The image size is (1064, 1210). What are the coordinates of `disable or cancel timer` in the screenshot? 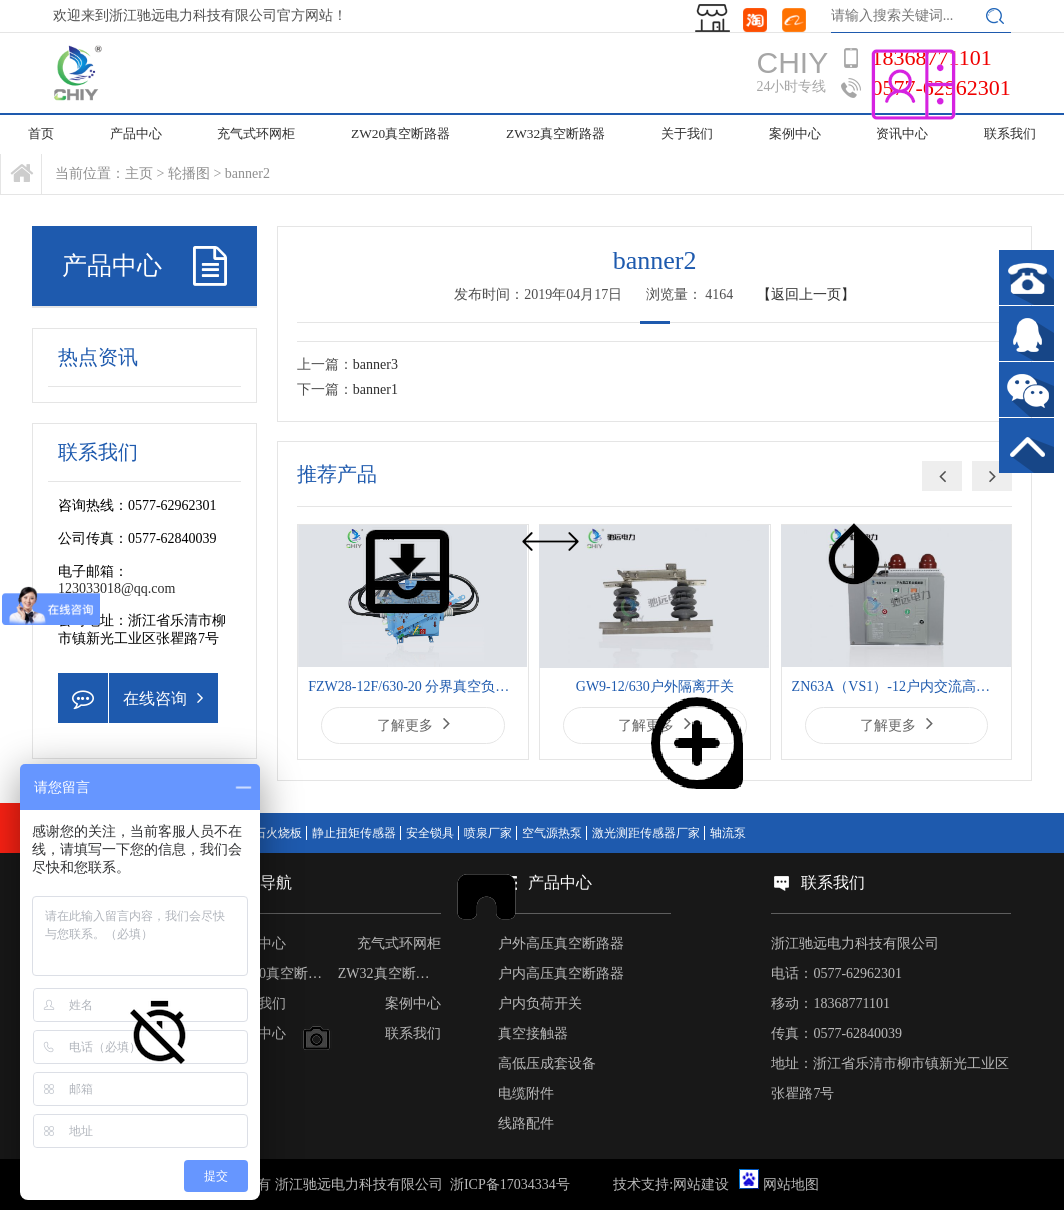 It's located at (159, 1032).